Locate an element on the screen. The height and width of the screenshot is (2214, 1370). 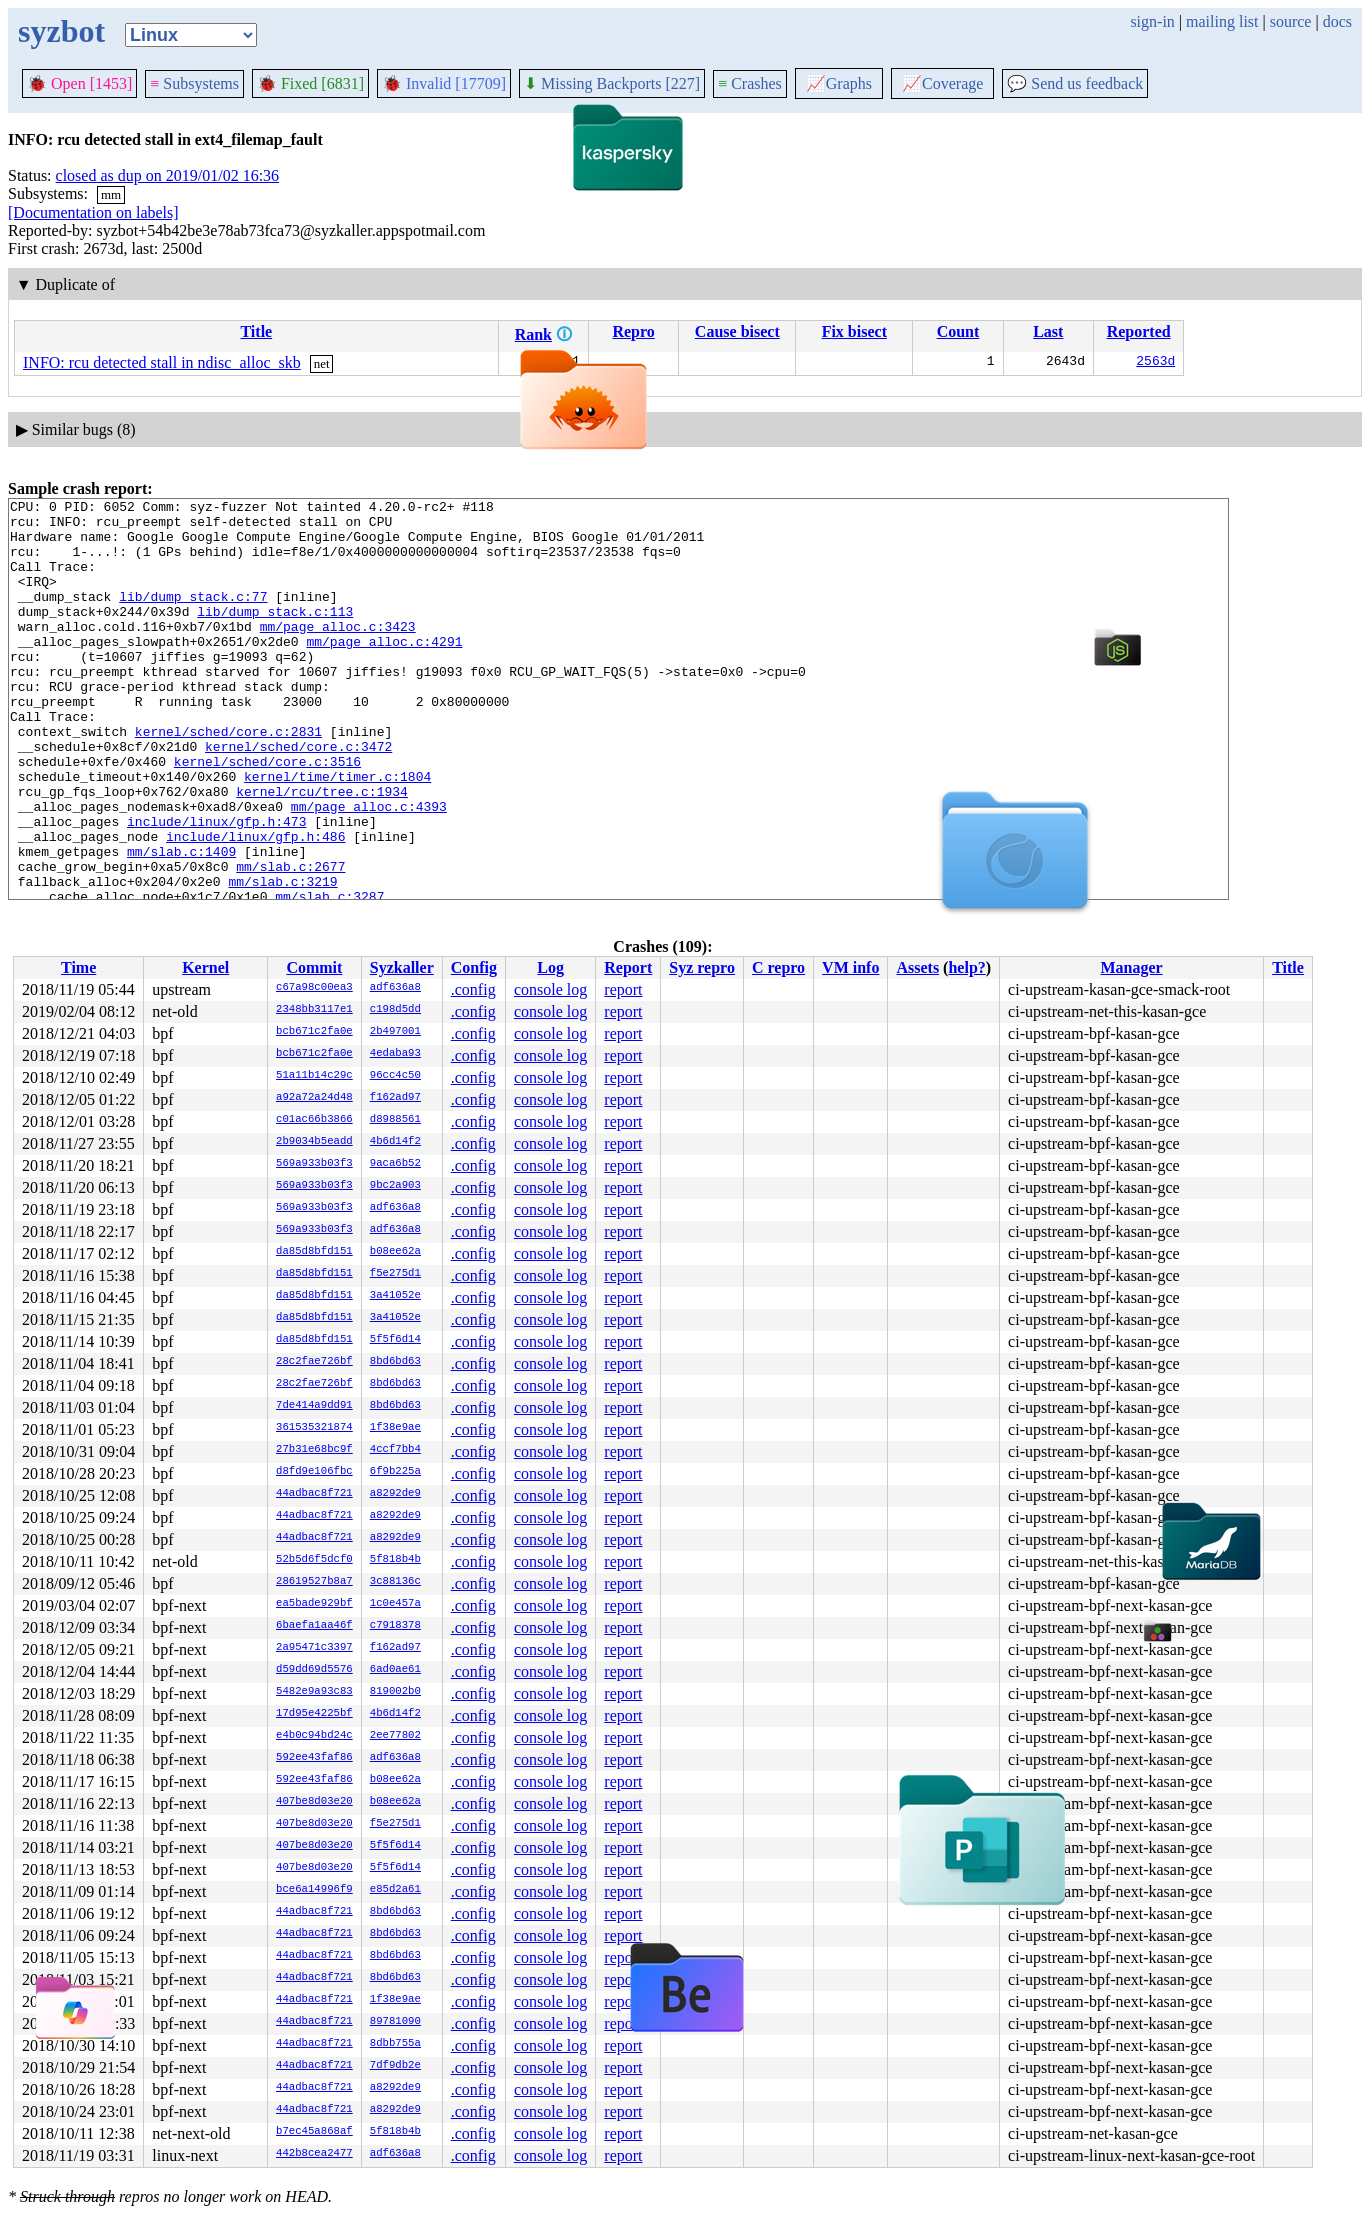
open MariaDB database files folder is located at coordinates (1211, 1544).